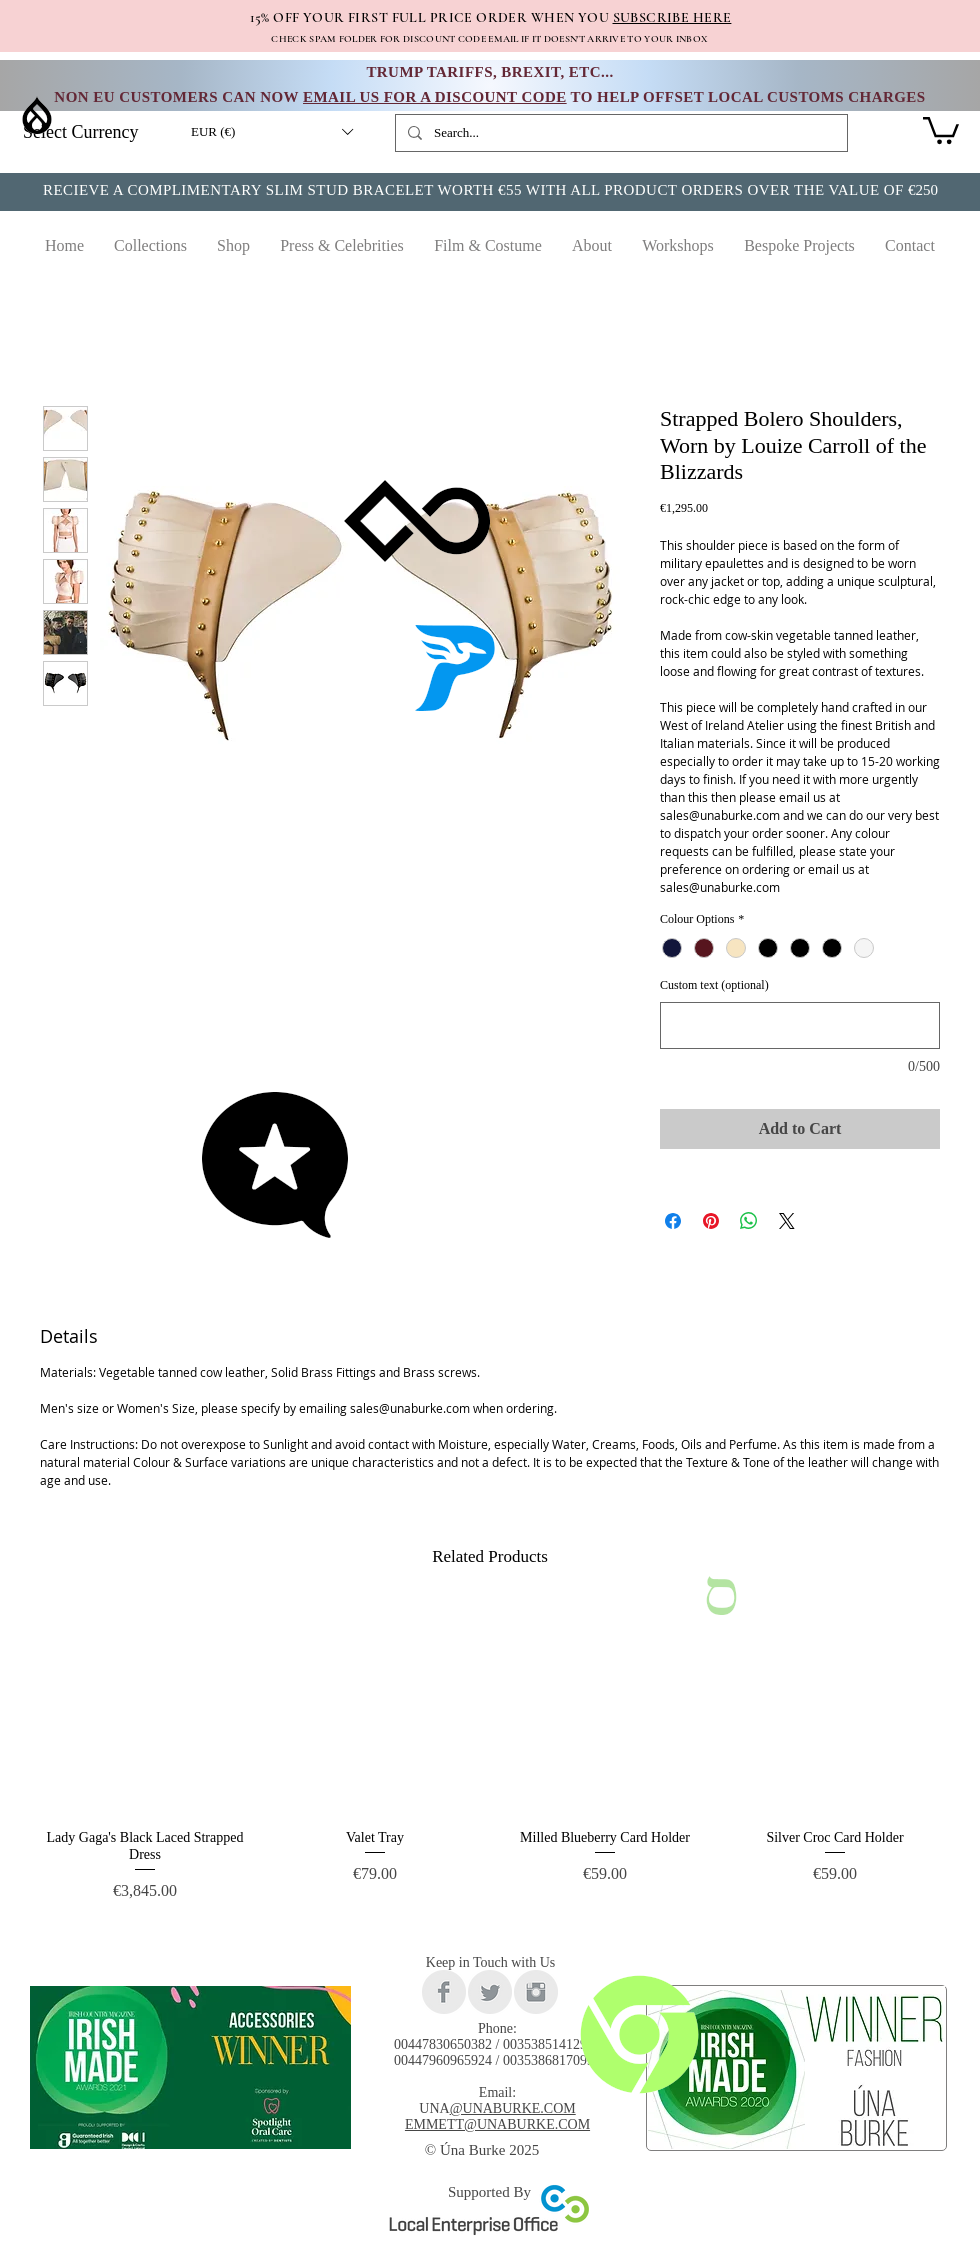  Describe the element at coordinates (721, 1595) in the screenshot. I see `open the Sefaria app` at that location.